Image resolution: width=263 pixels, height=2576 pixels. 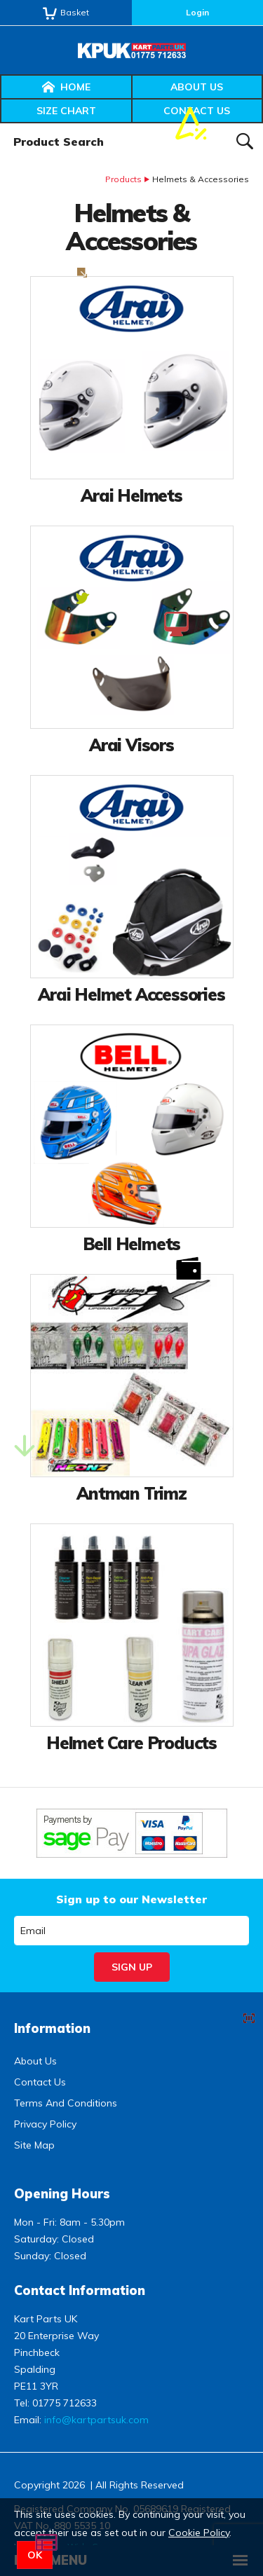 I want to click on share to twitter, so click(x=82, y=598).